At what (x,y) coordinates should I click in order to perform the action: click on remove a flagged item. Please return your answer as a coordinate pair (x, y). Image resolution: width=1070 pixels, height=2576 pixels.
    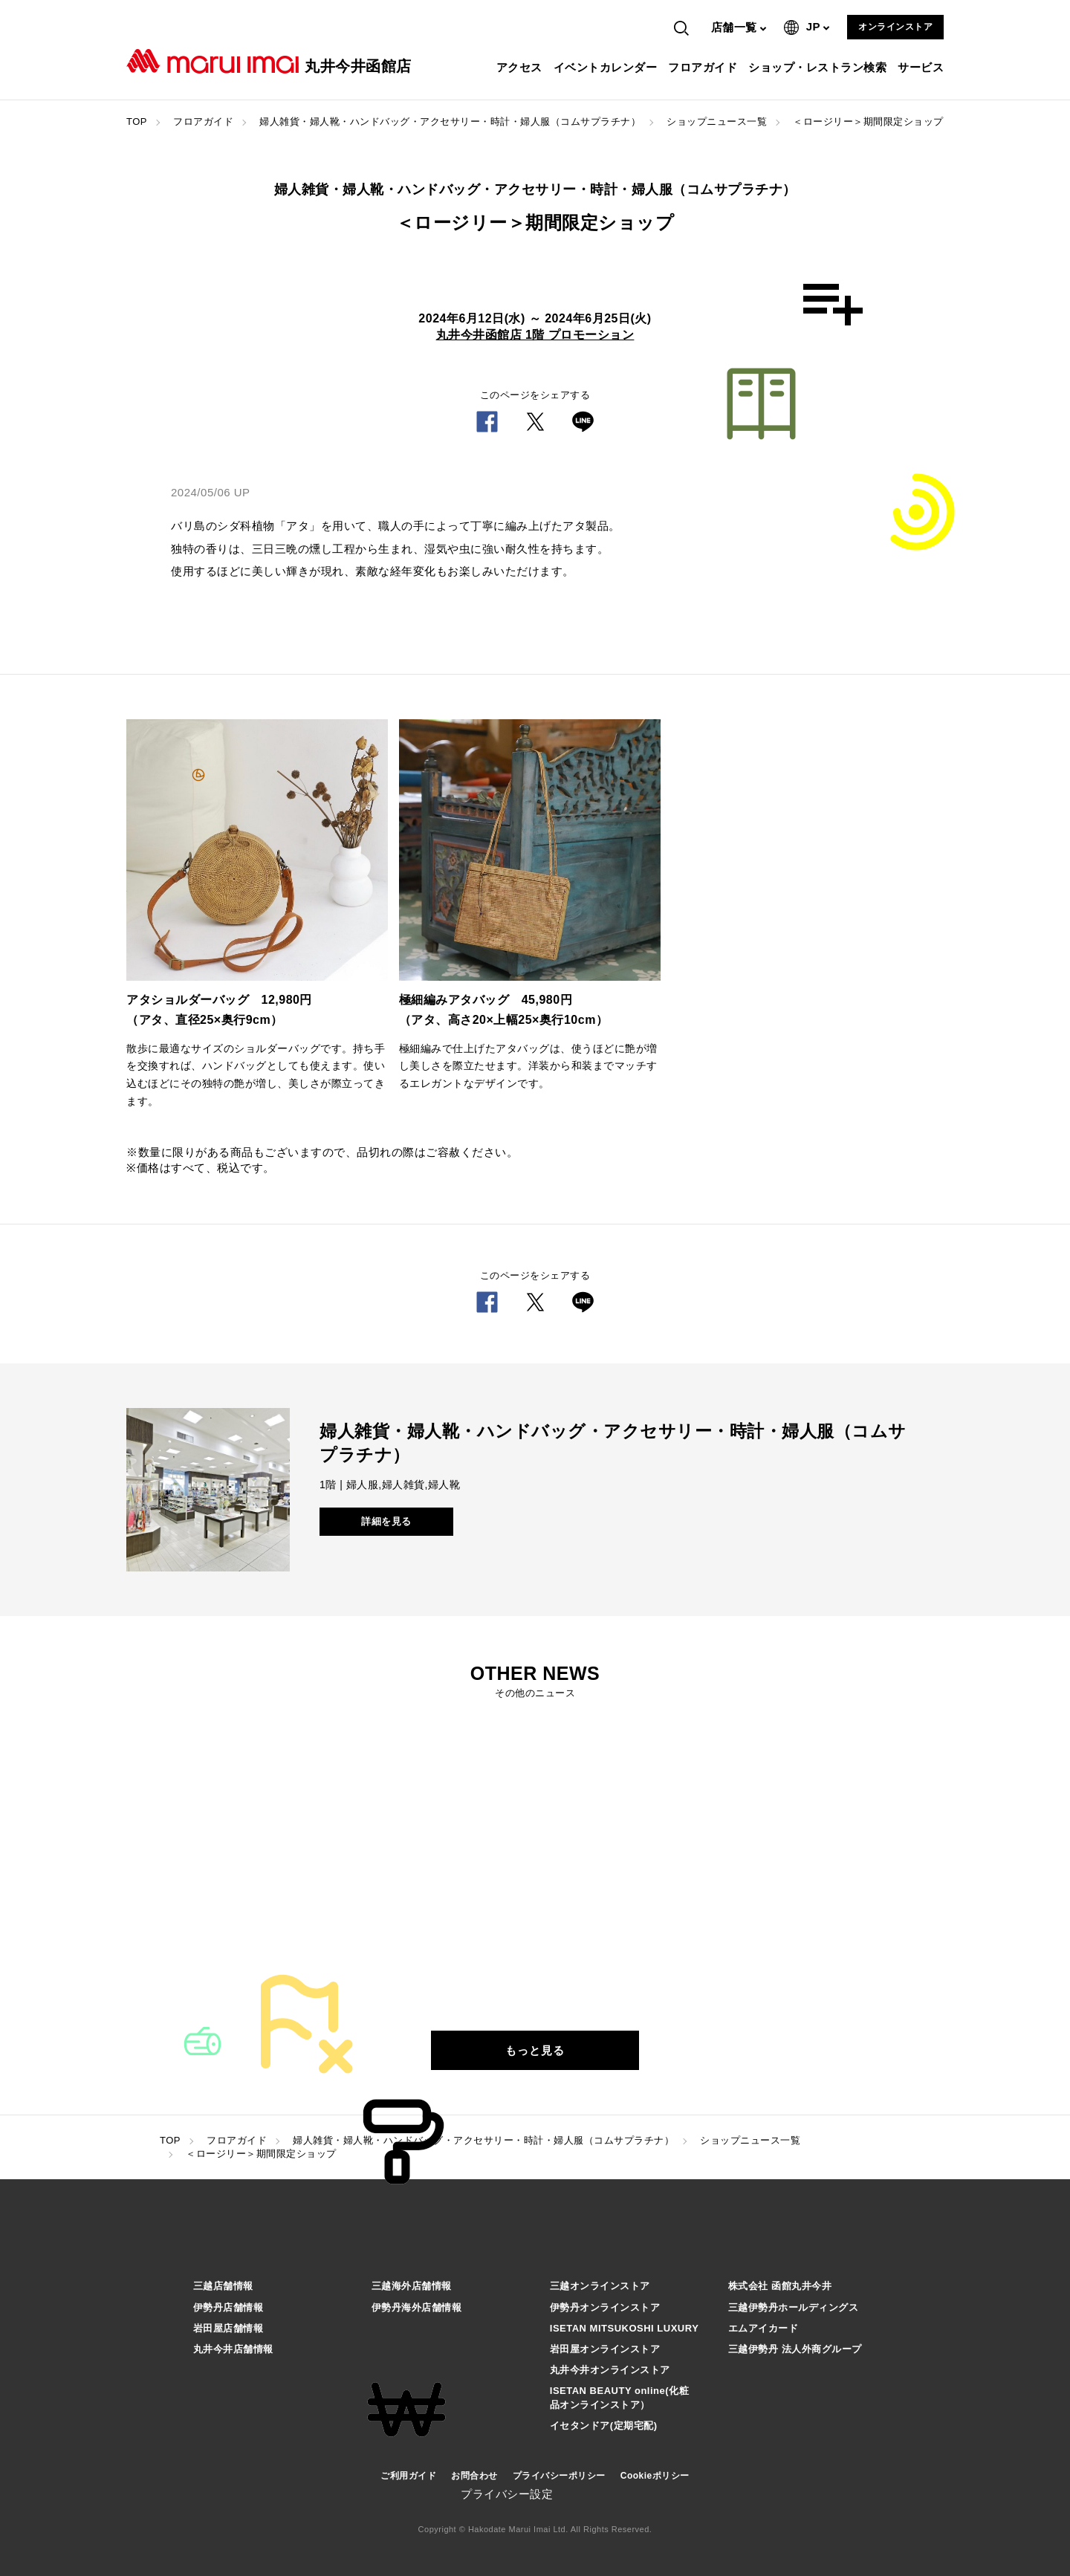
    Looking at the image, I should click on (299, 2020).